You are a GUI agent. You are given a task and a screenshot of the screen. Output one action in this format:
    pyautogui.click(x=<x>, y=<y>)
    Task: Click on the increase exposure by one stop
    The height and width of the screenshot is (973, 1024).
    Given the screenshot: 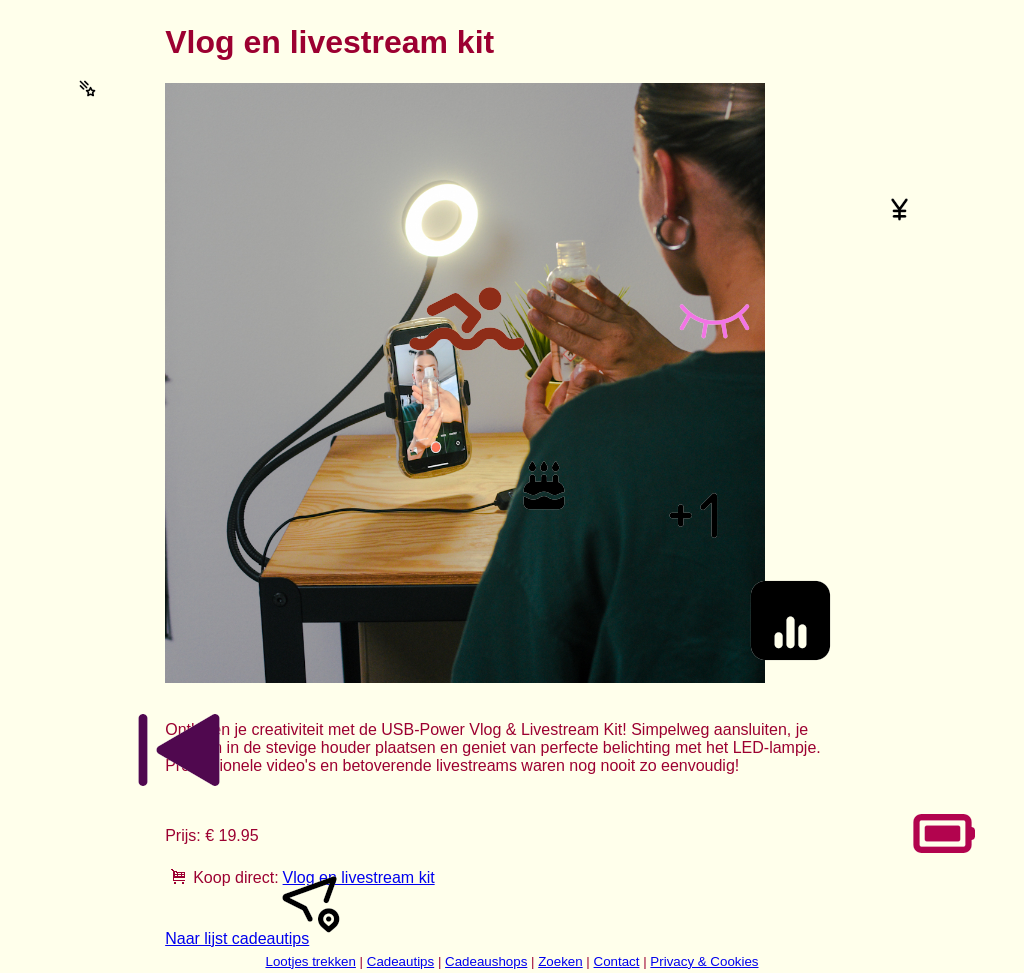 What is the action you would take?
    pyautogui.click(x=697, y=515)
    